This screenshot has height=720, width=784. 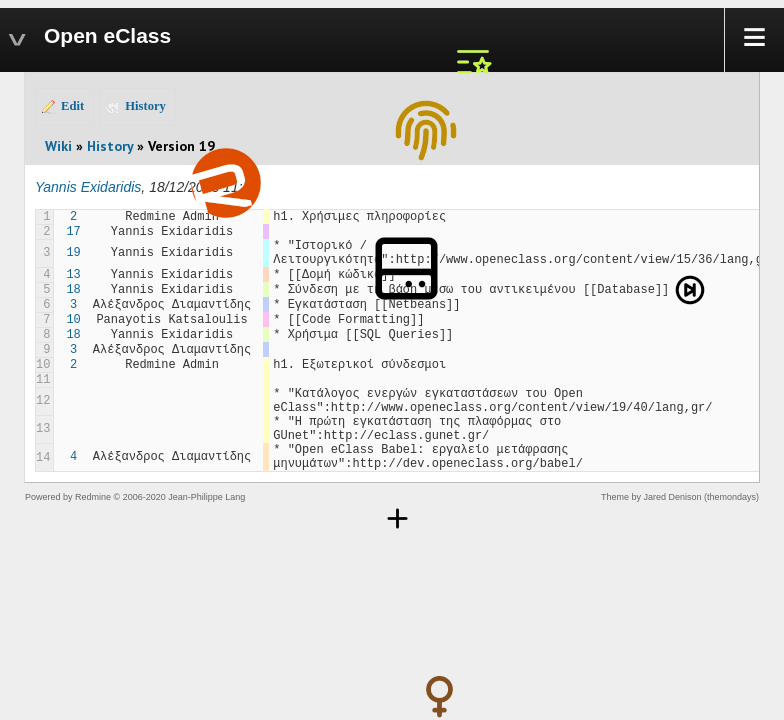 I want to click on access hard drive or storage settings, so click(x=406, y=268).